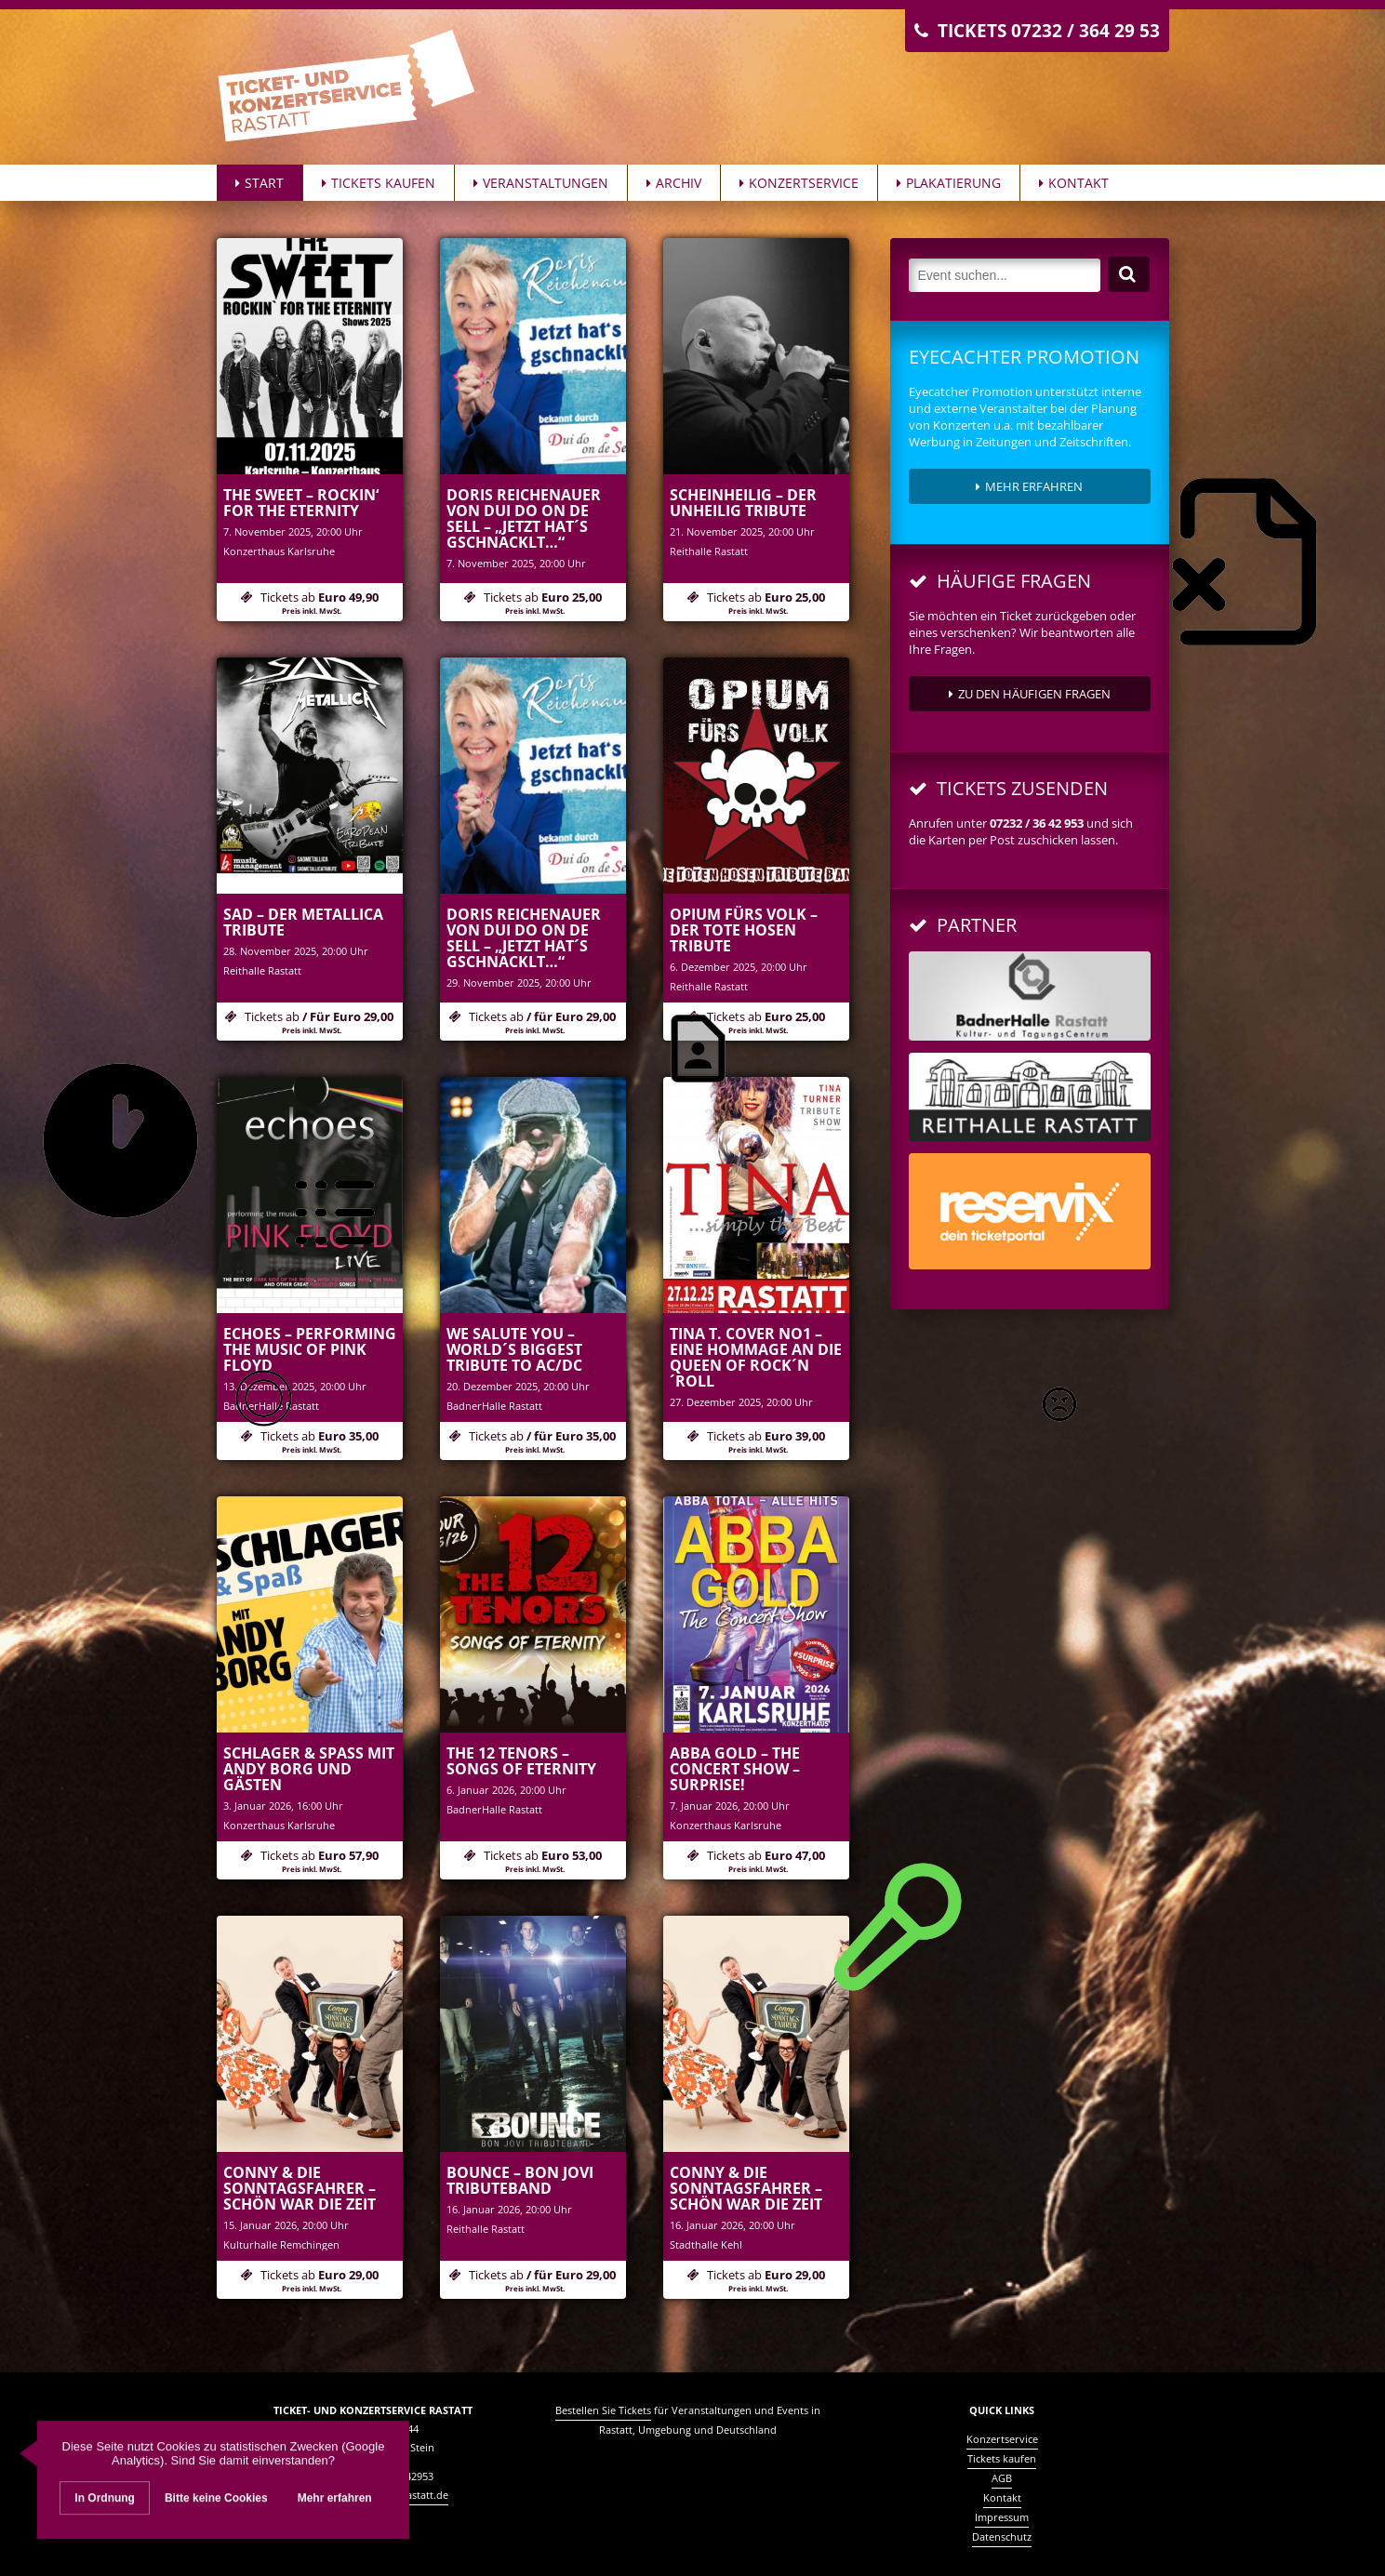 The width and height of the screenshot is (1385, 2576). I want to click on indicates the current time is 1 o'clock, so click(120, 1140).